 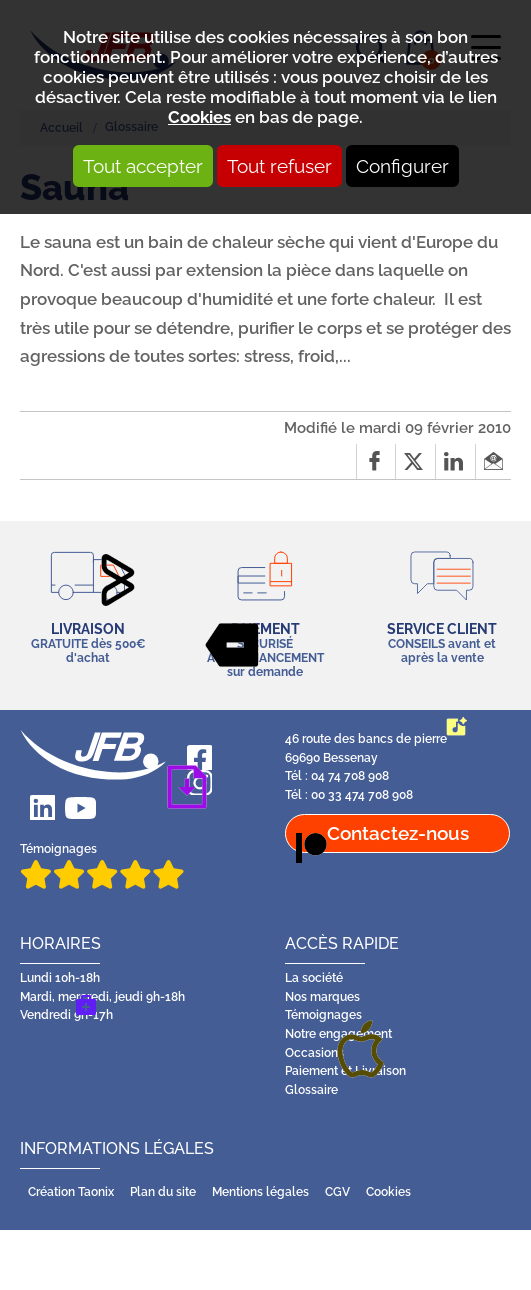 I want to click on ai-powered music or audio generation, so click(x=456, y=727).